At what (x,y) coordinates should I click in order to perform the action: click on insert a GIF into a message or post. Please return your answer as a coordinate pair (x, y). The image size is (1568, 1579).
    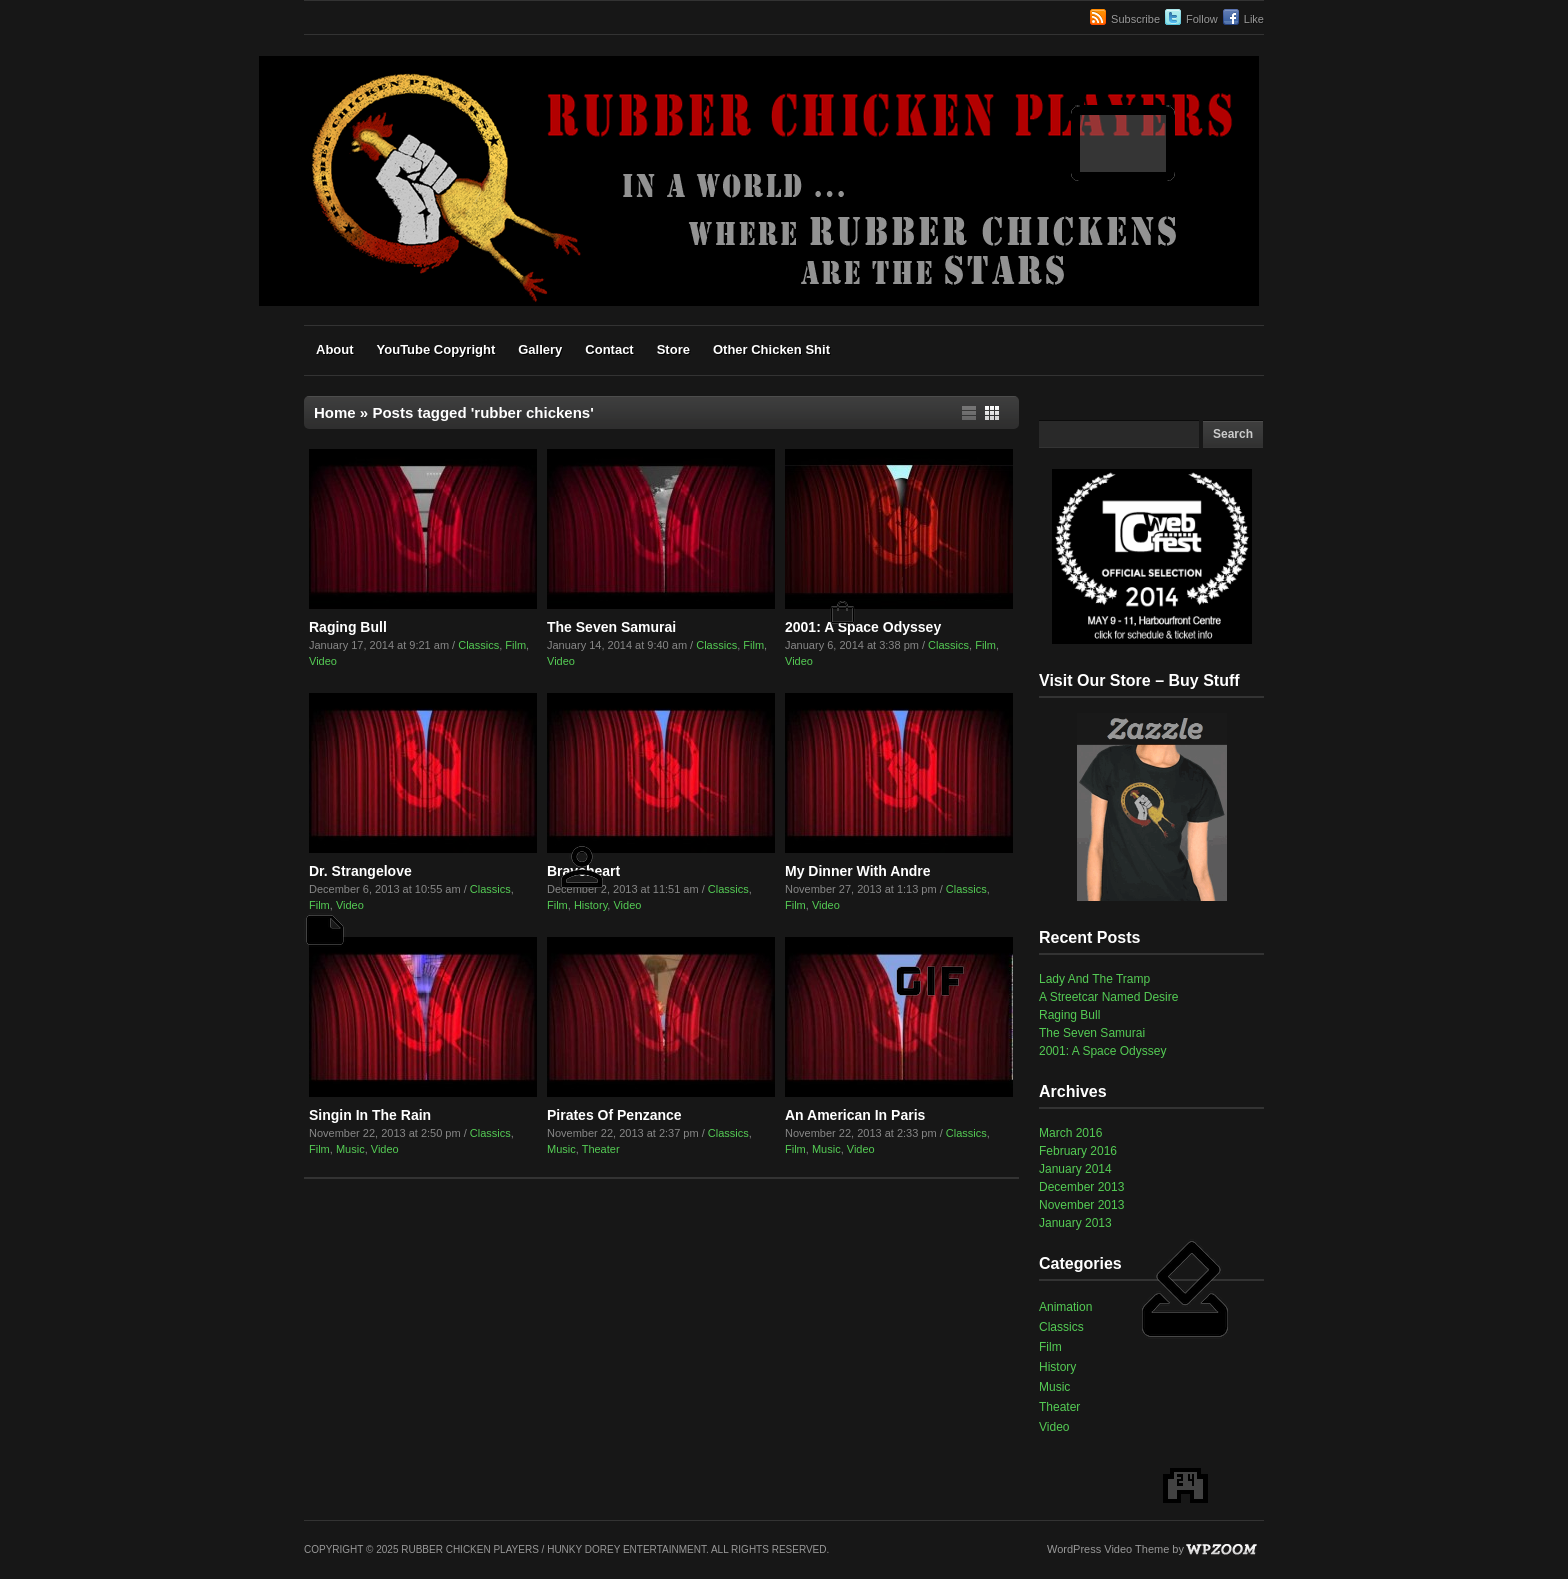
    Looking at the image, I should click on (930, 981).